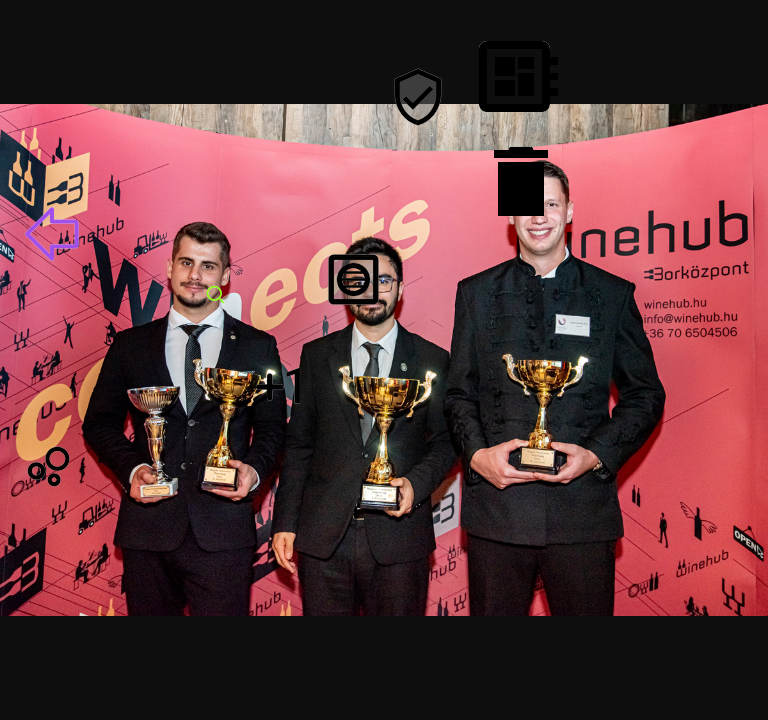  I want to click on go back to the previous screen, so click(54, 234).